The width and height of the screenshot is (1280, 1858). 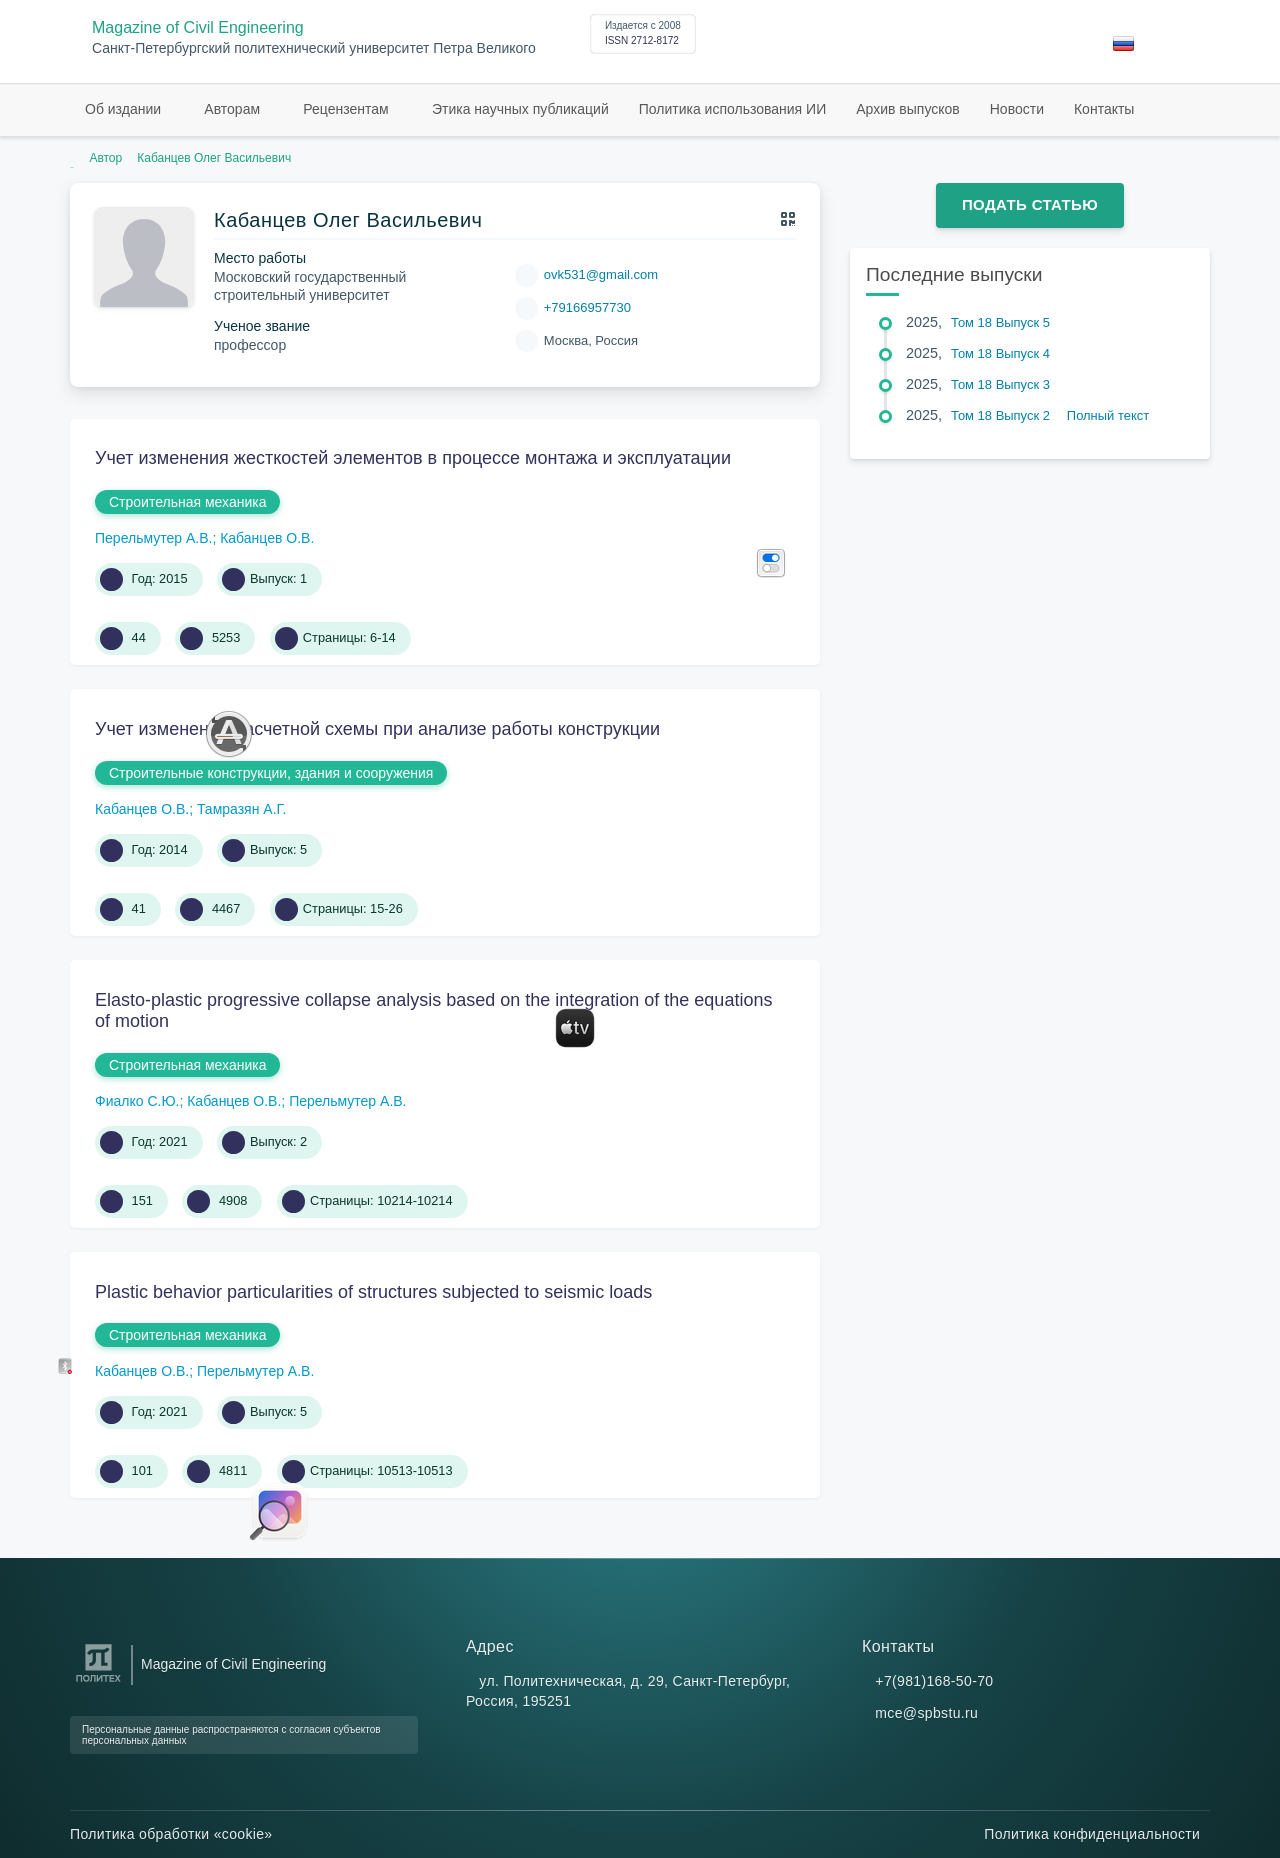 I want to click on open gnome tweaks application, so click(x=771, y=563).